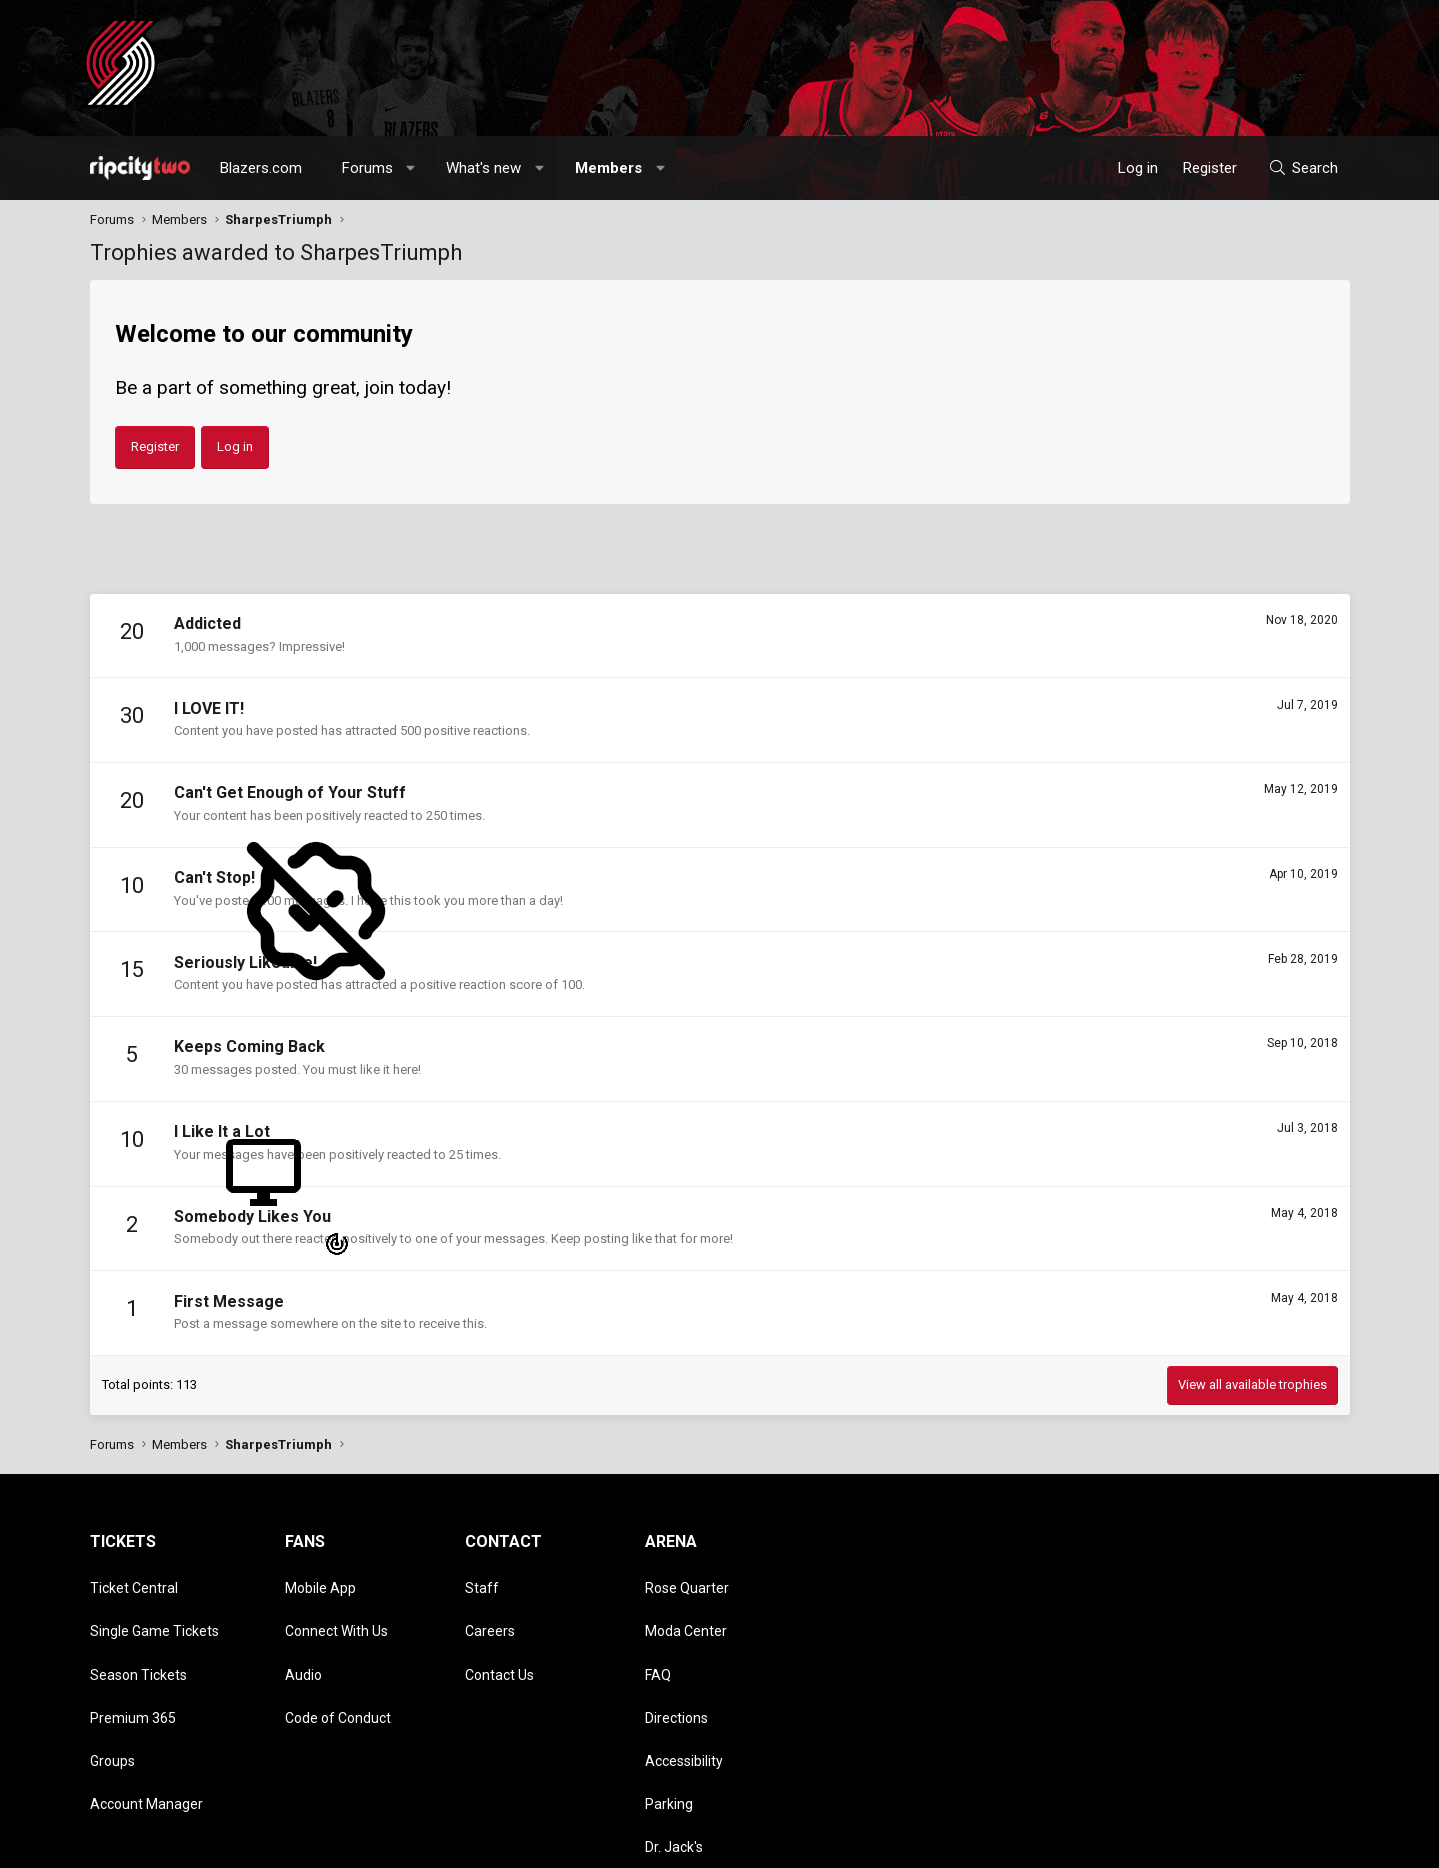 Image resolution: width=1439 pixels, height=1868 pixels. Describe the element at coordinates (316, 911) in the screenshot. I see `discount or promotion unavailable` at that location.